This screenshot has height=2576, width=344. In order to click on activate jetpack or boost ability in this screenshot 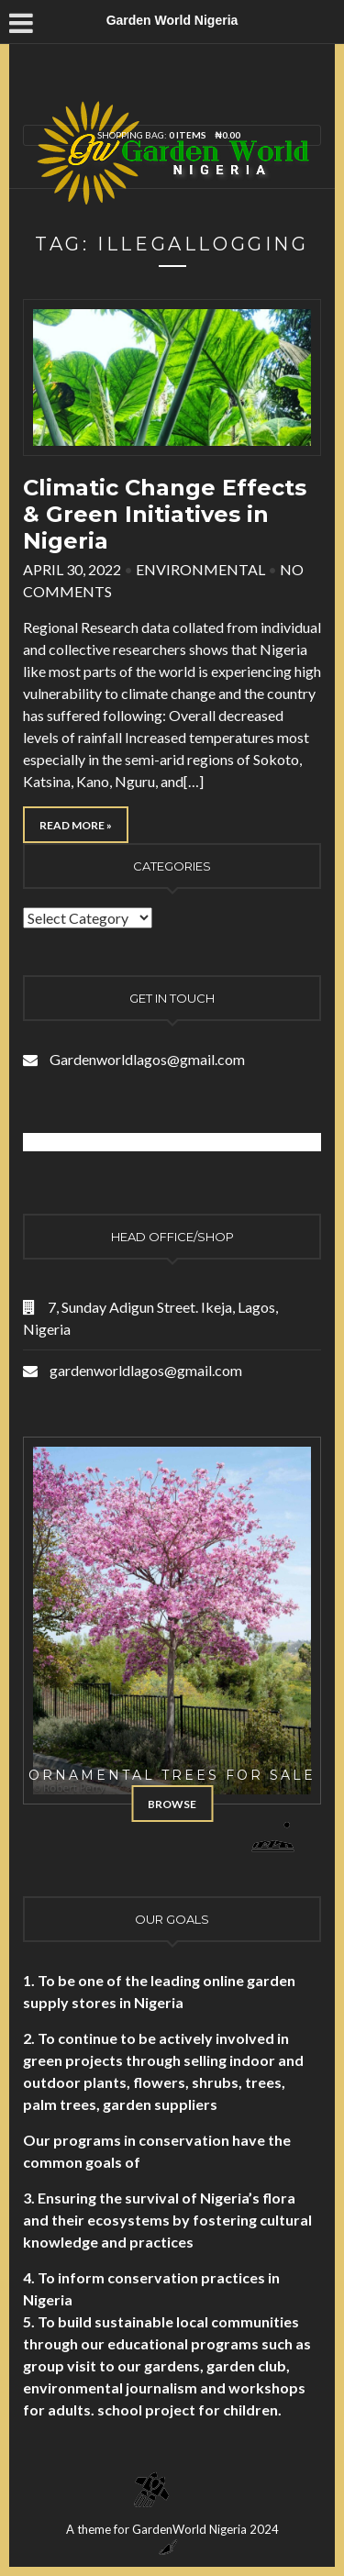, I will do `click(151, 2489)`.